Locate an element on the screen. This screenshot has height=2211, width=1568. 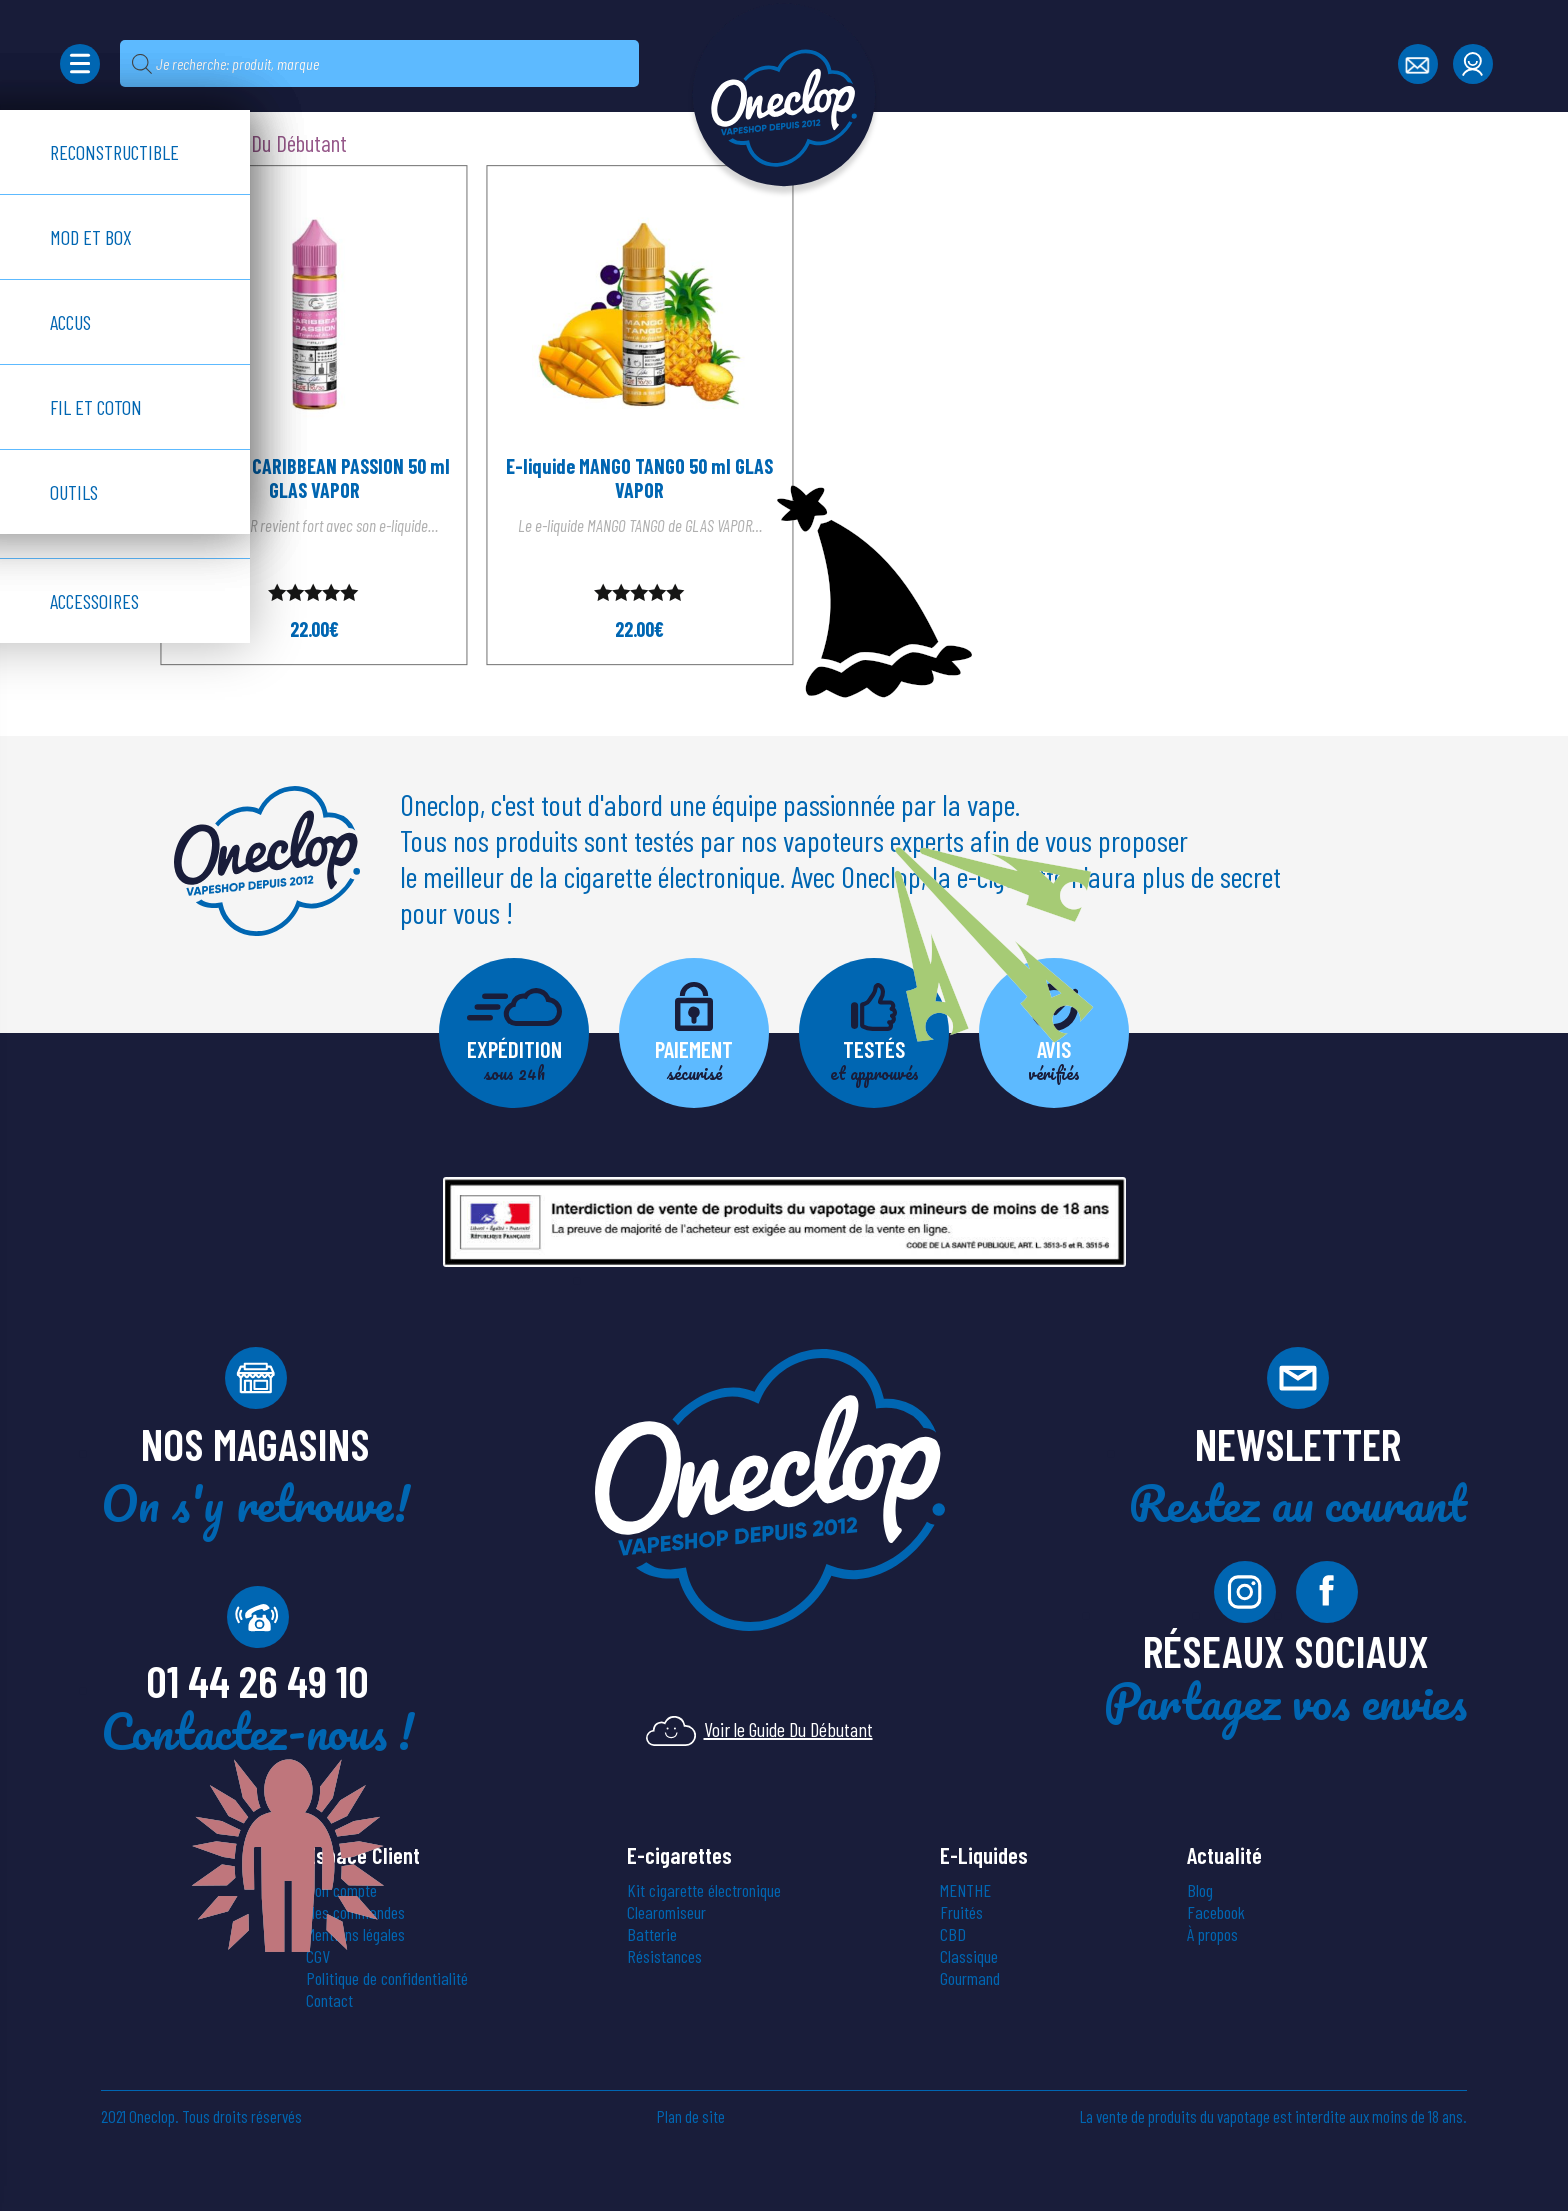
activate frost aura ability is located at coordinates (287, 1855).